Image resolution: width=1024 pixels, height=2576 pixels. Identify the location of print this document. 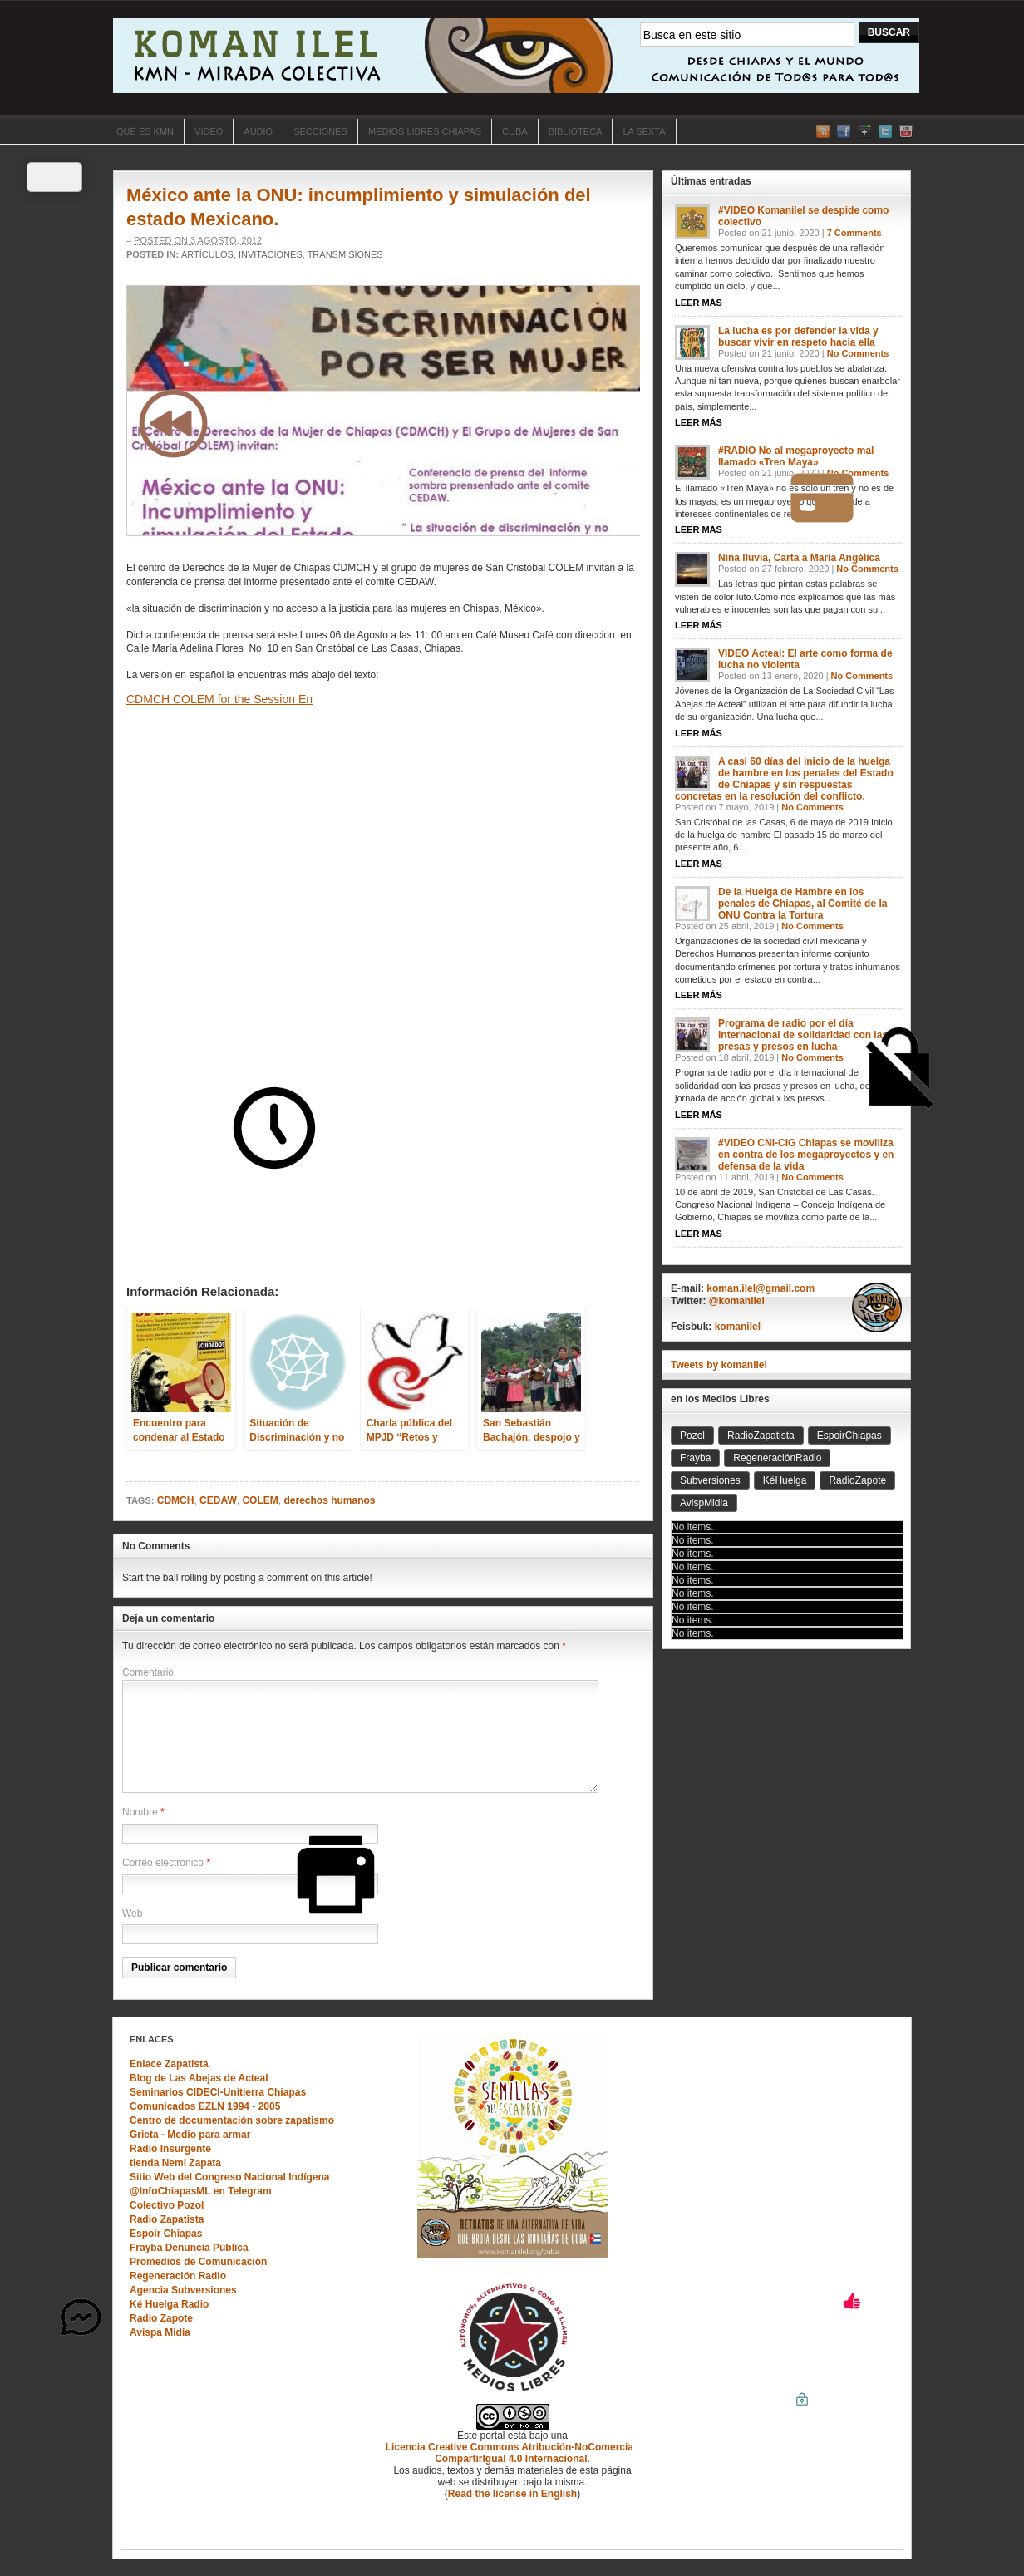
(336, 1874).